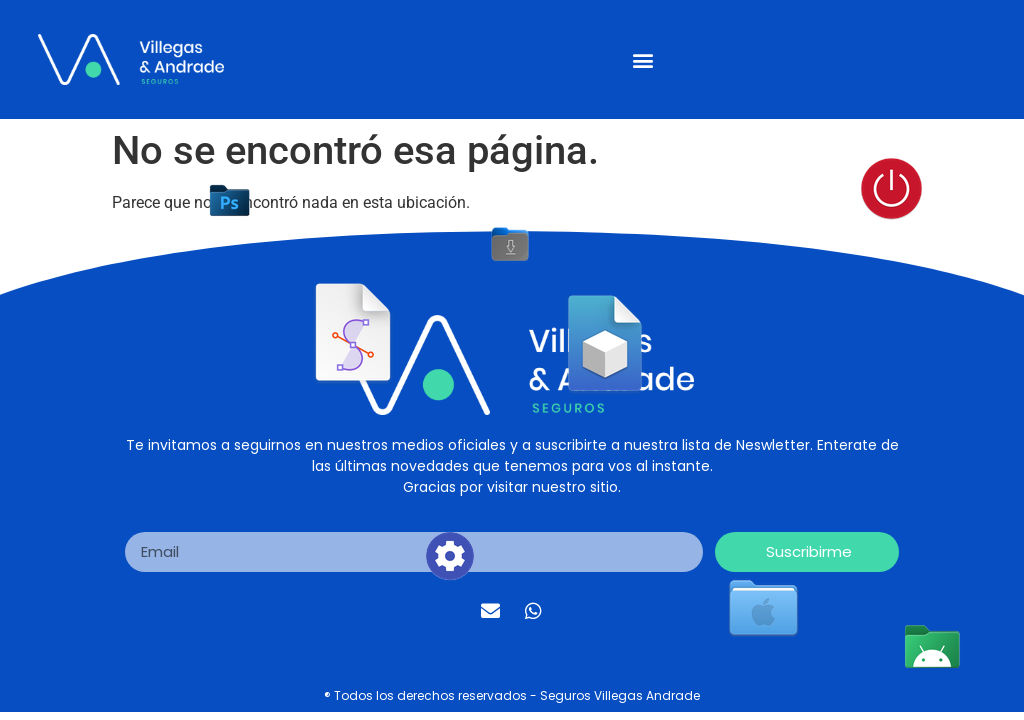  Describe the element at coordinates (891, 188) in the screenshot. I see `shut down or power off the system` at that location.